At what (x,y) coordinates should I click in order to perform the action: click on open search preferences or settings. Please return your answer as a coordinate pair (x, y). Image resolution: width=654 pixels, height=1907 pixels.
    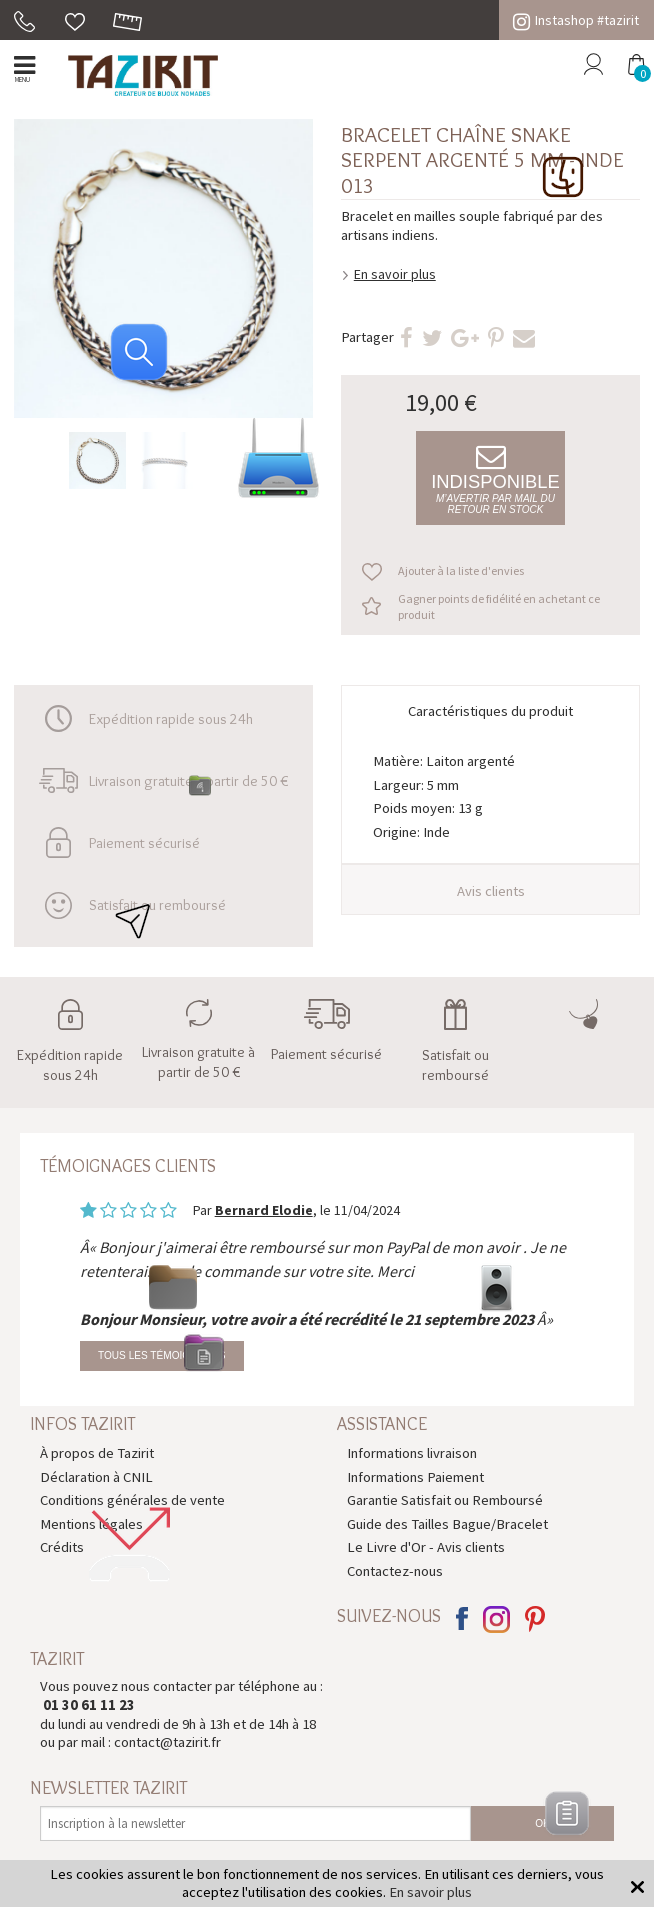
    Looking at the image, I should click on (139, 353).